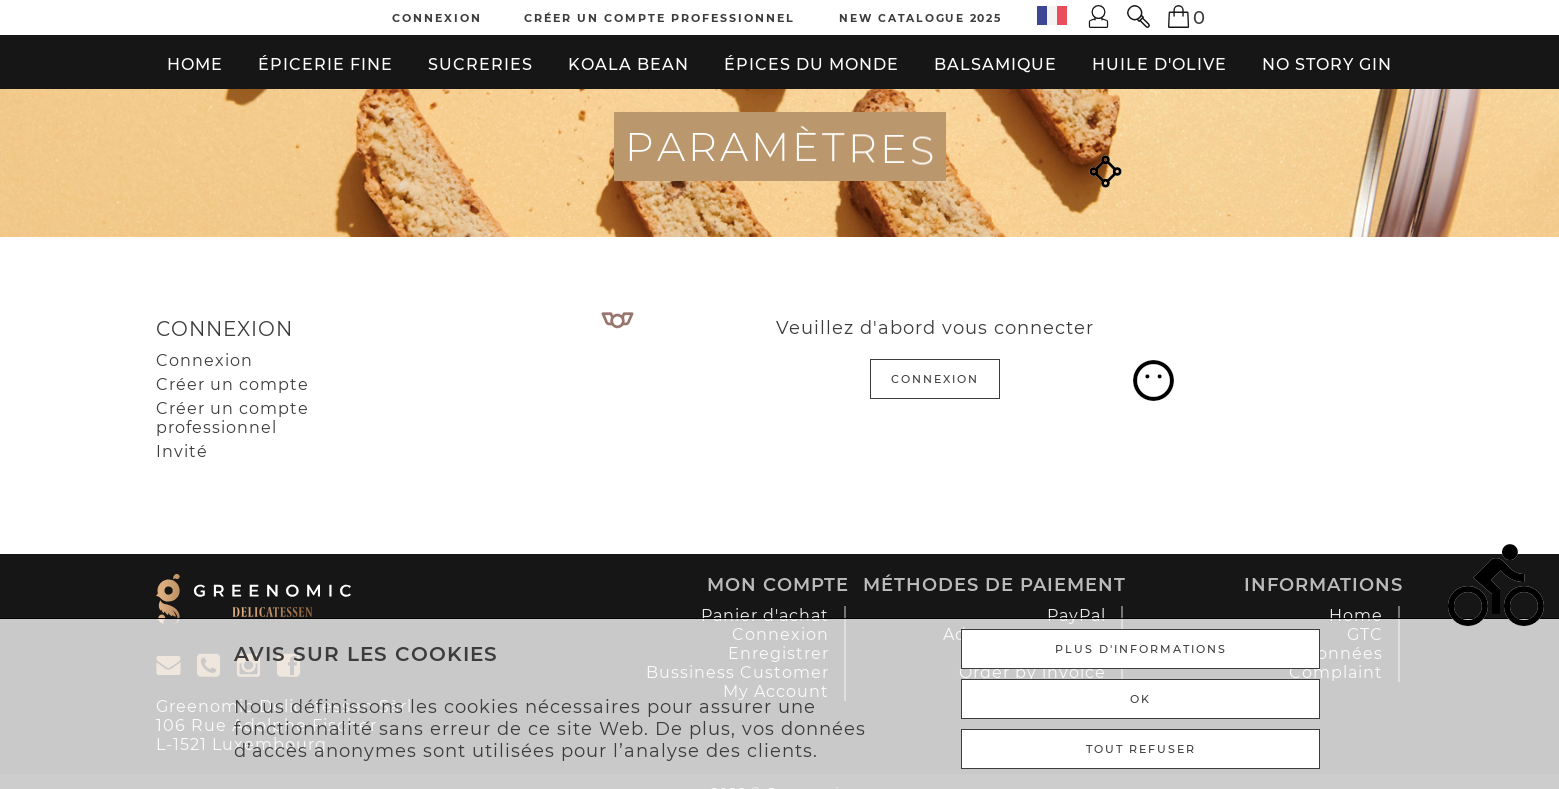 The height and width of the screenshot is (789, 1559). Describe the element at coordinates (1496, 586) in the screenshot. I see `get cycling directions` at that location.